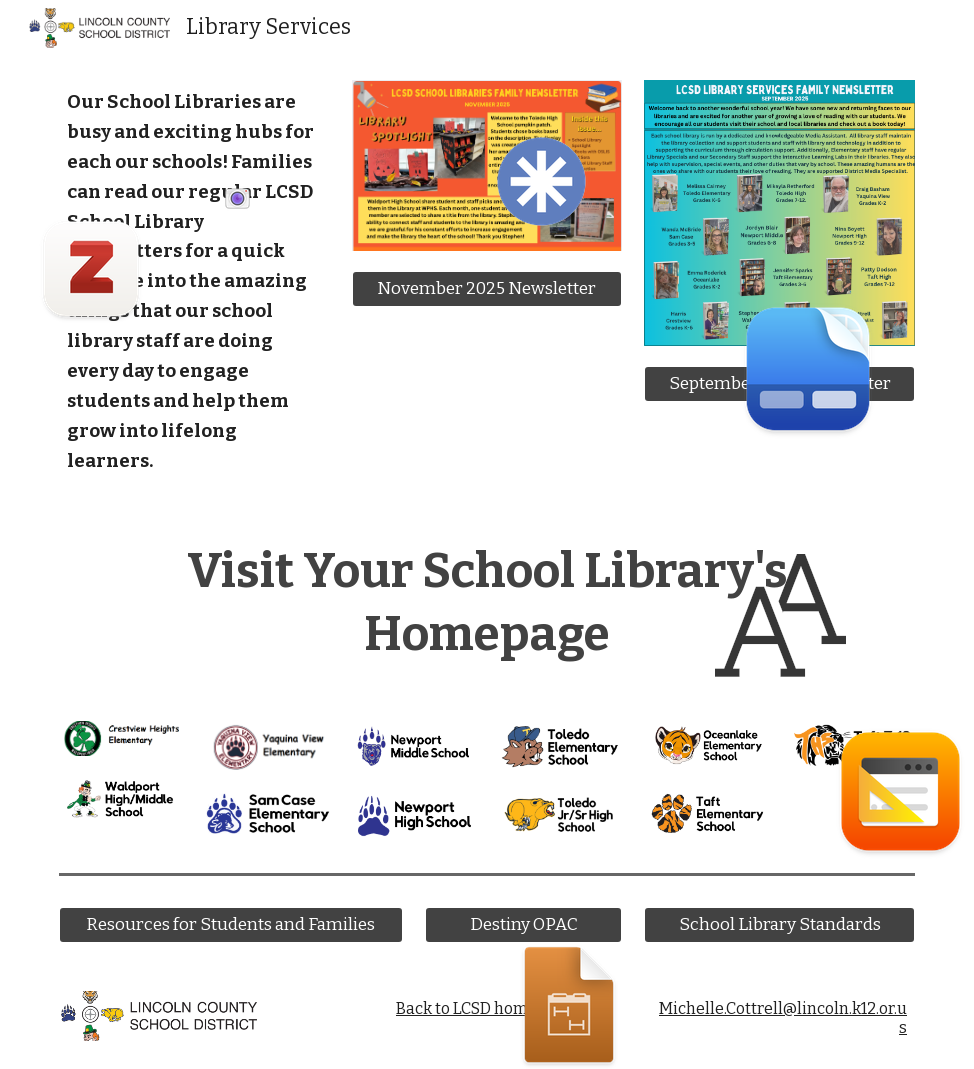 The height and width of the screenshot is (1069, 974). Describe the element at coordinates (808, 369) in the screenshot. I see `open xfce4 taskbar settings` at that location.